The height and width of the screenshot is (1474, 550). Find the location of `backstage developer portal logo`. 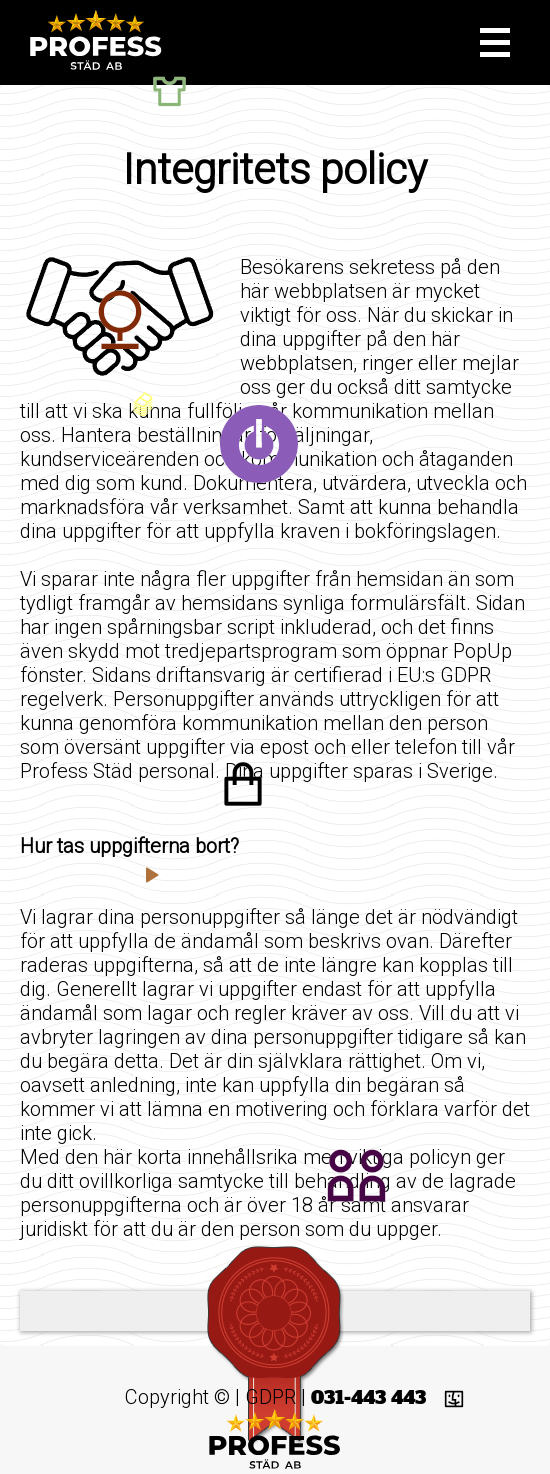

backstage developer portal logo is located at coordinates (143, 404).